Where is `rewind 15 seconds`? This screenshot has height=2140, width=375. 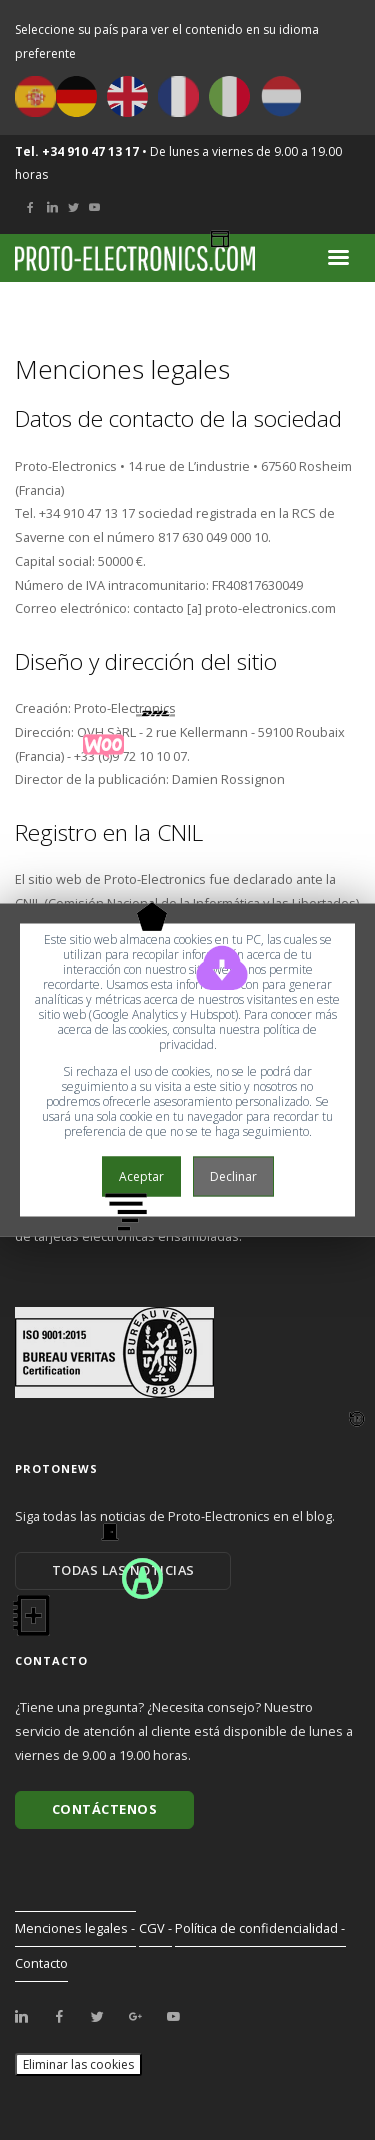 rewind 15 seconds is located at coordinates (357, 1419).